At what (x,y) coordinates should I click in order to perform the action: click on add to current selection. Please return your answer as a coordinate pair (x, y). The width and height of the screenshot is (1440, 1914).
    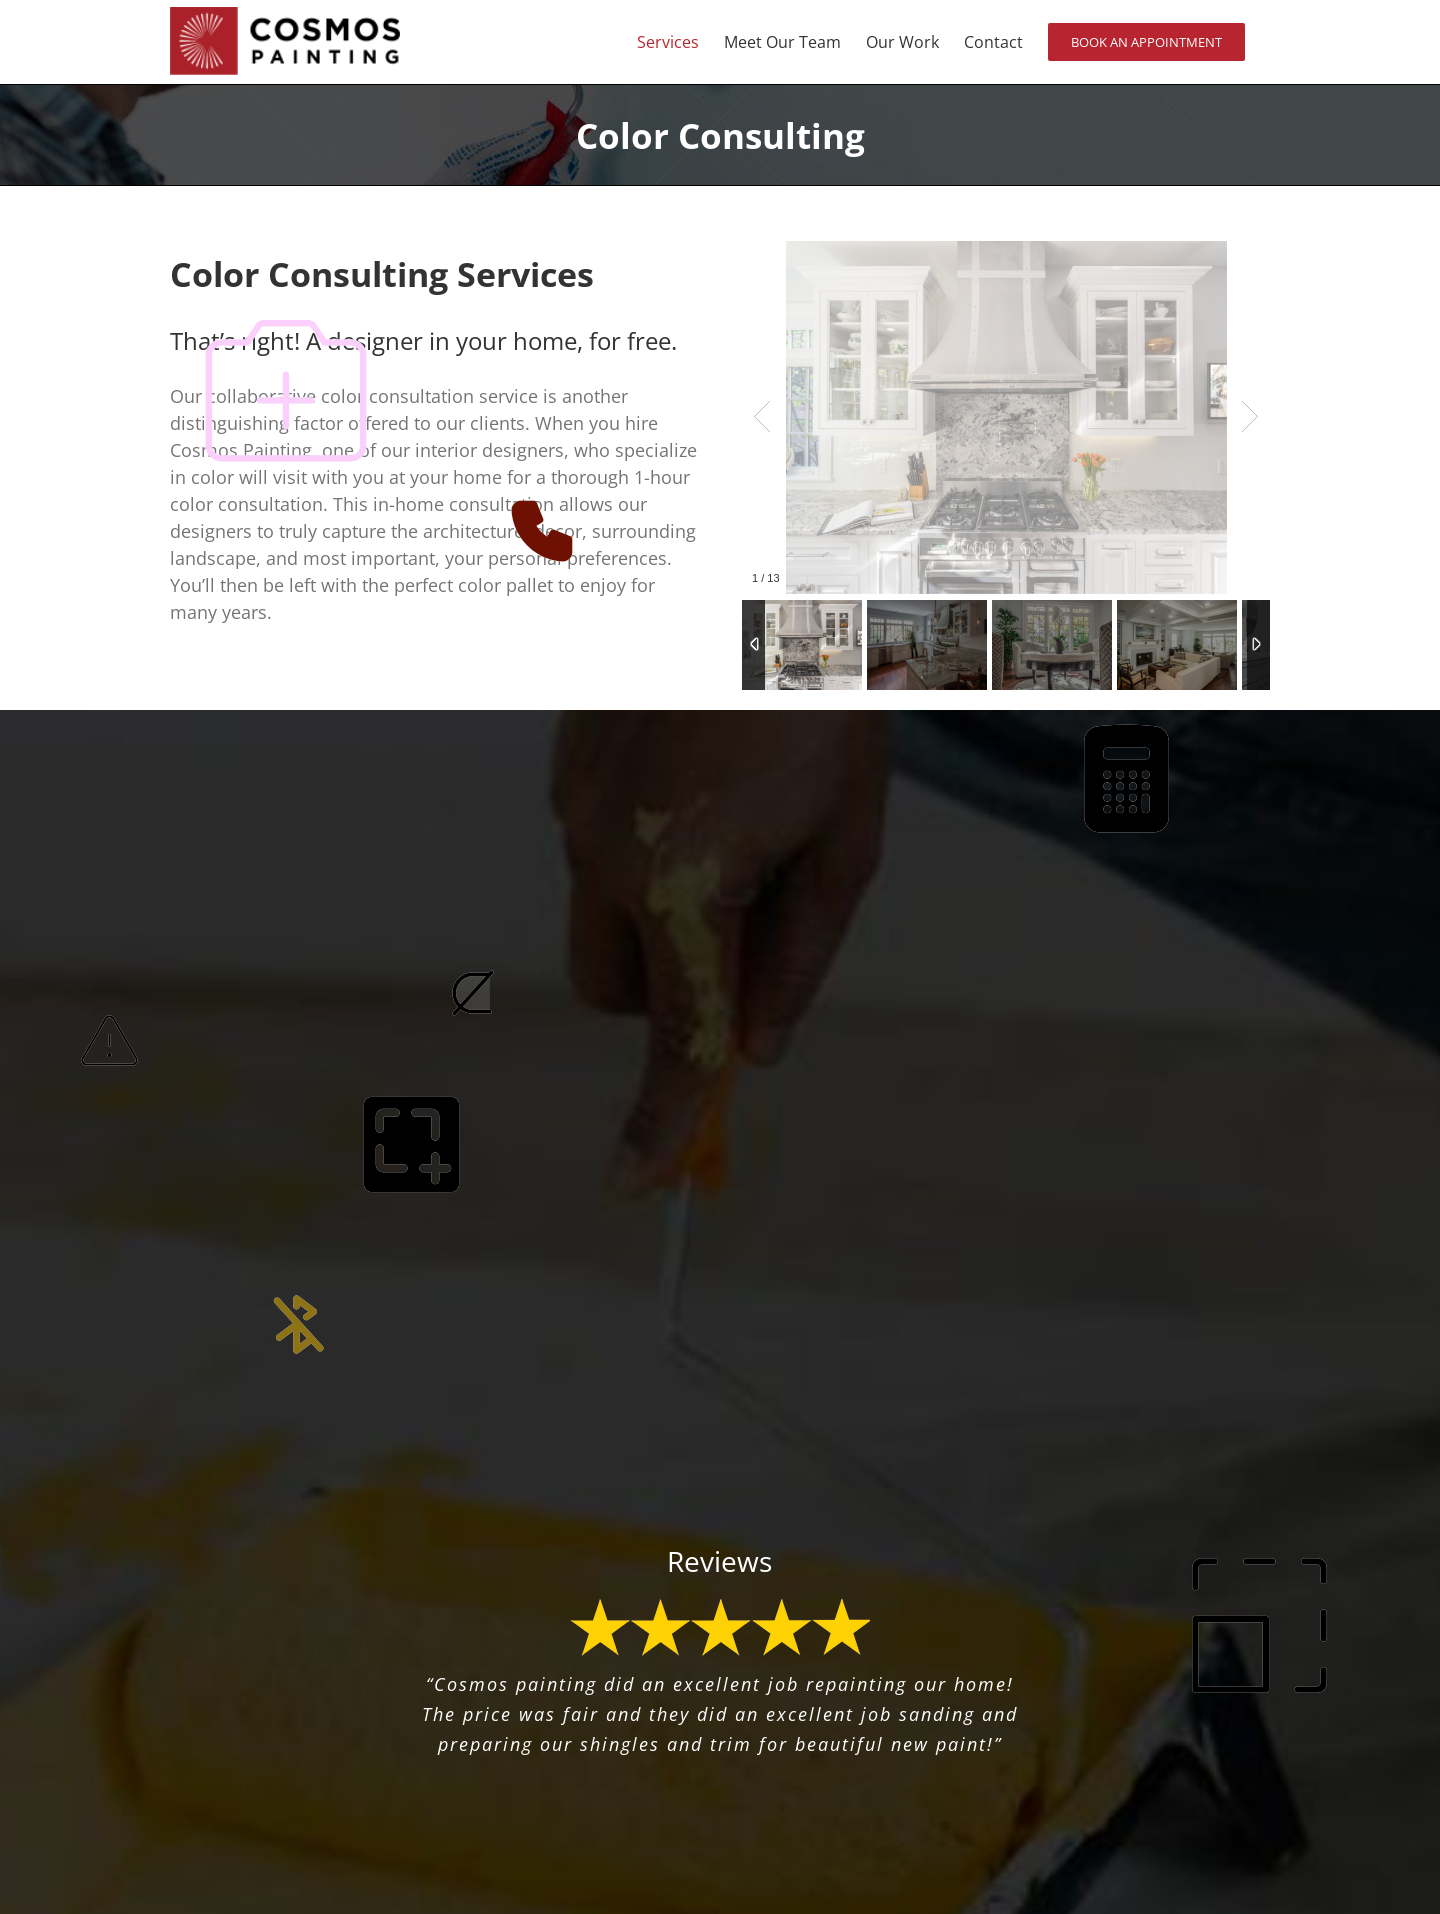
    Looking at the image, I should click on (411, 1144).